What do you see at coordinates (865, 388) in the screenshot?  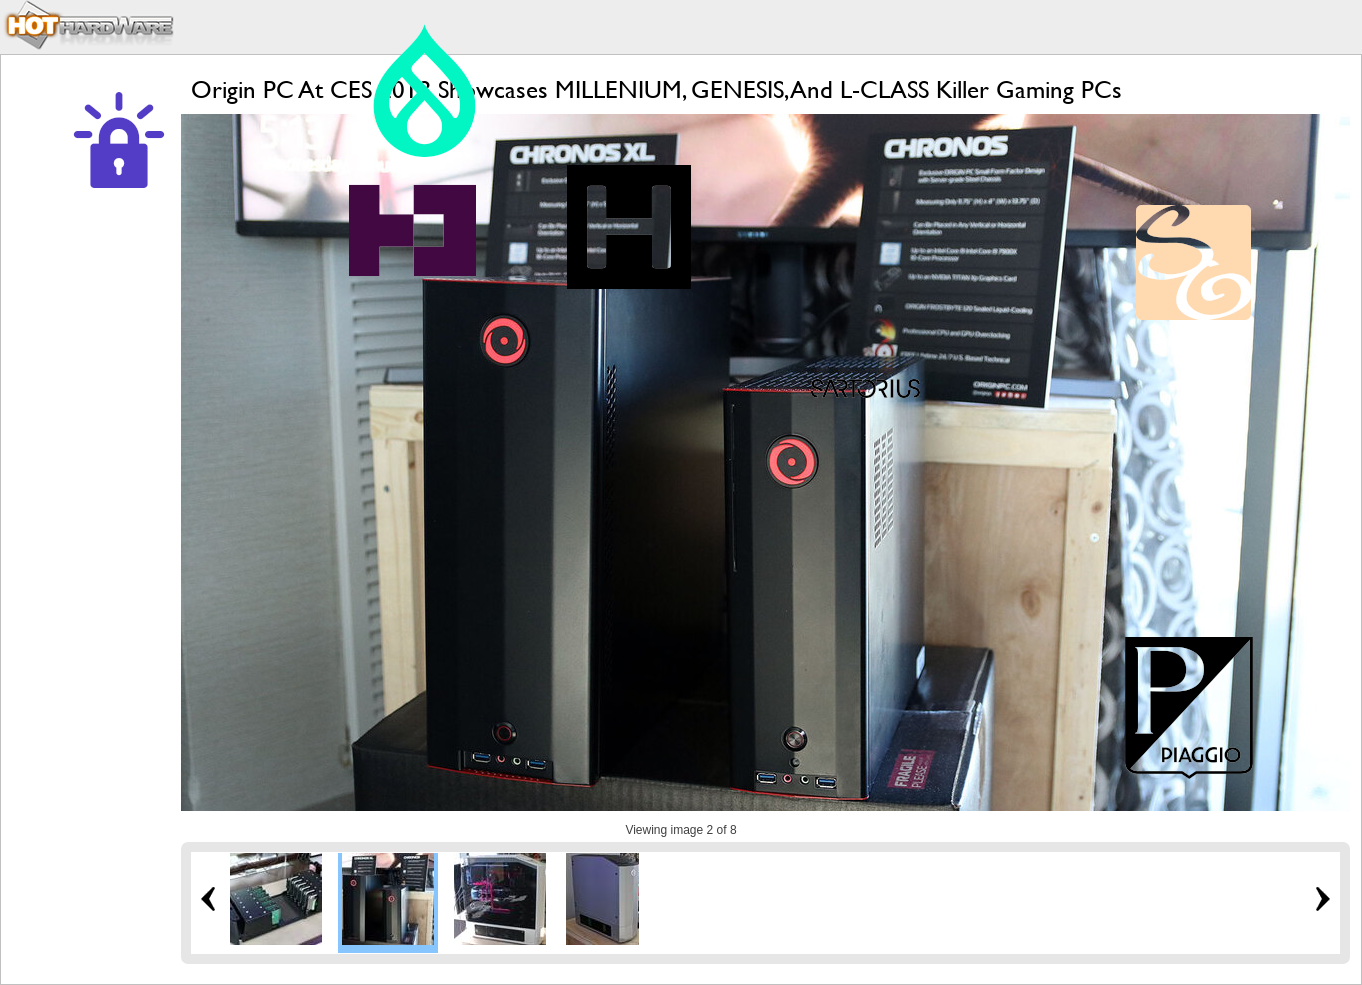 I see `Sartorius company logo` at bounding box center [865, 388].